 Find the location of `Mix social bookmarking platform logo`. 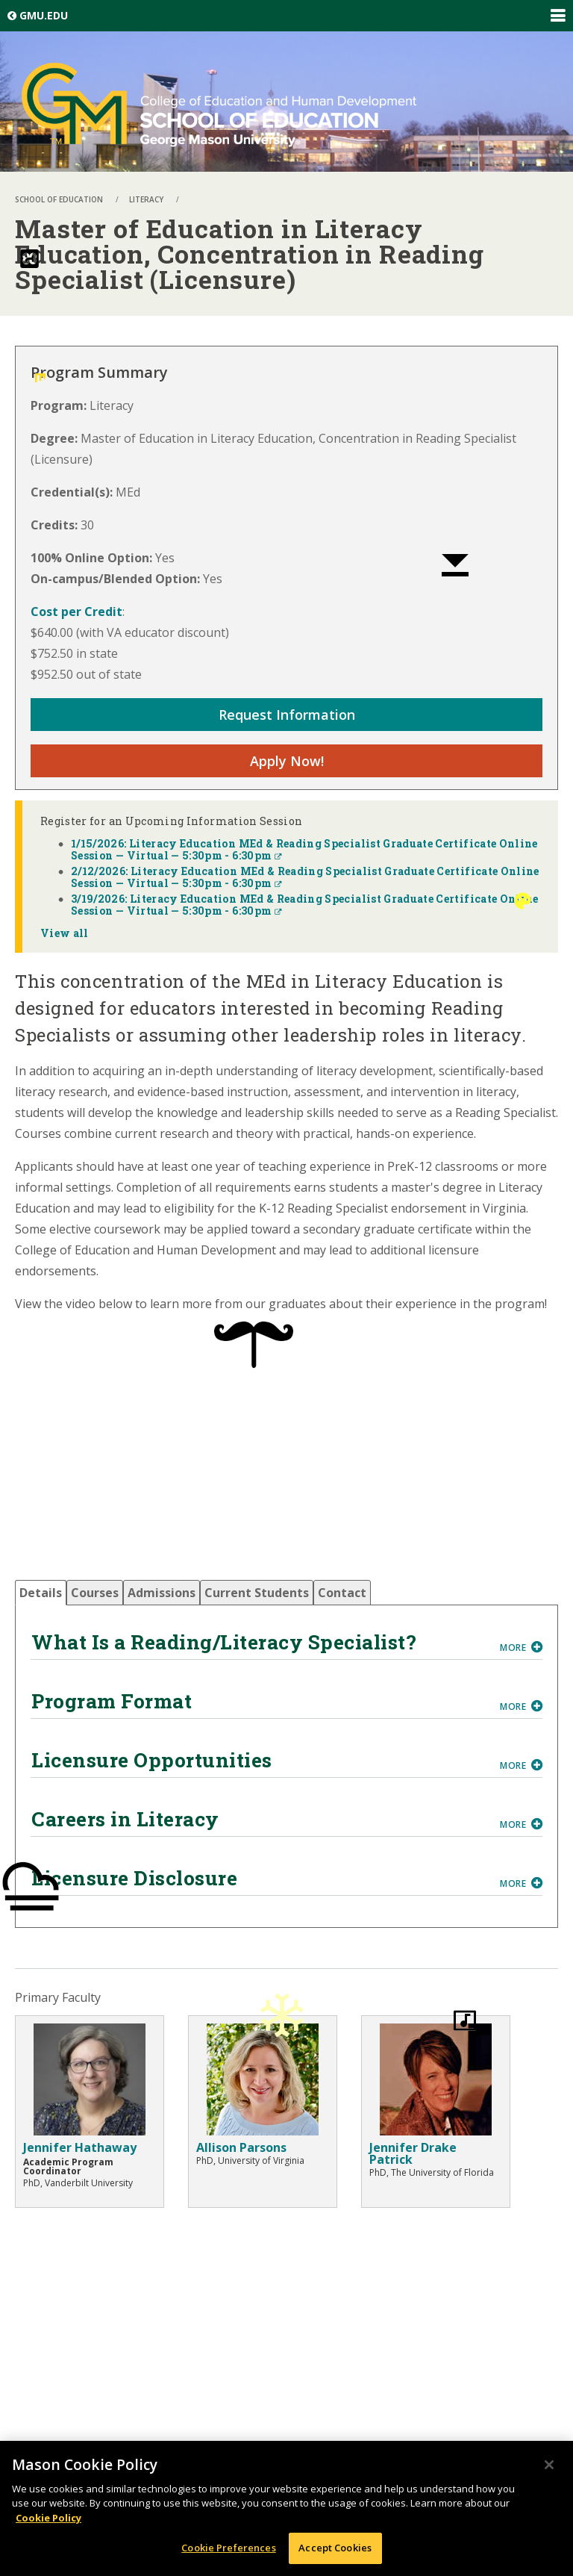

Mix social bookmarking platform logo is located at coordinates (40, 378).